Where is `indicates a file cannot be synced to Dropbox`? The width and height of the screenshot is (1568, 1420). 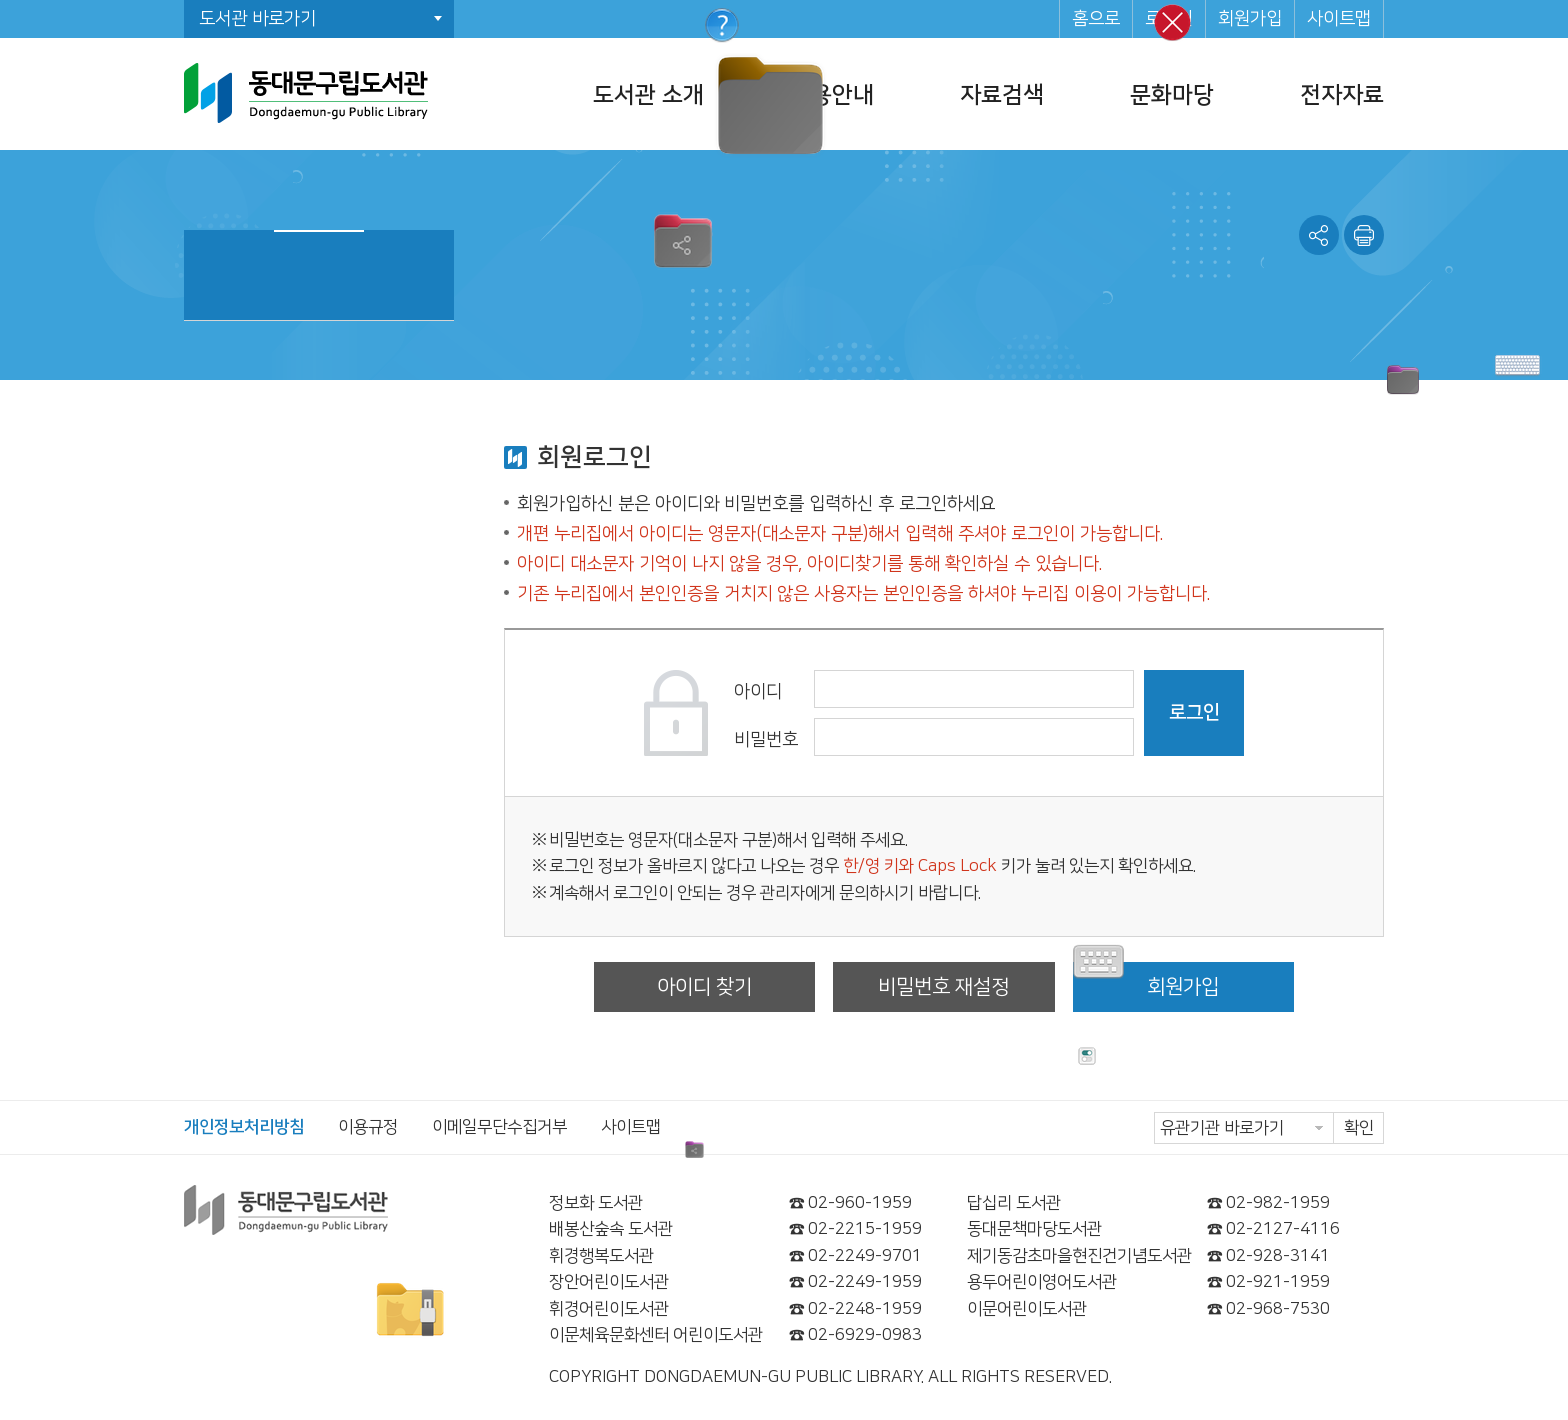
indicates a file cannot be synced to Dropbox is located at coordinates (1172, 22).